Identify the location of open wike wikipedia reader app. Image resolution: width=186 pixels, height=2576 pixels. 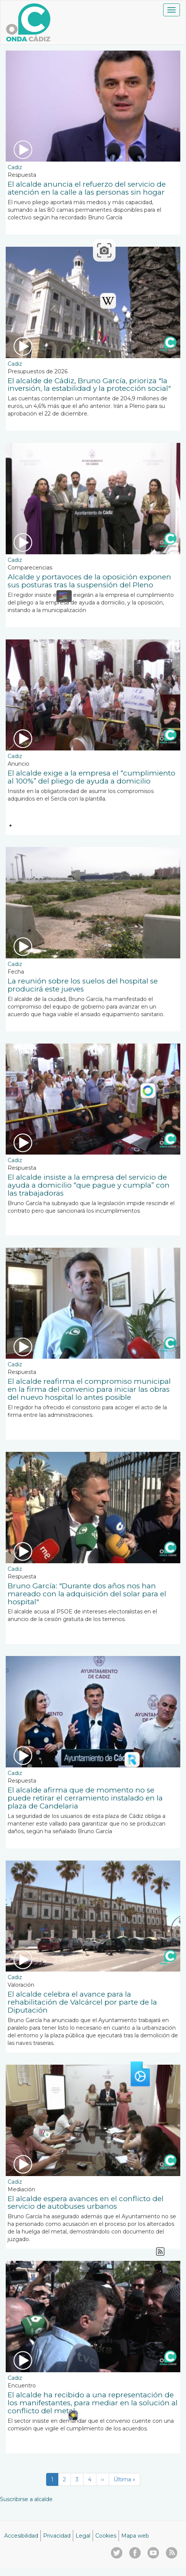
(108, 301).